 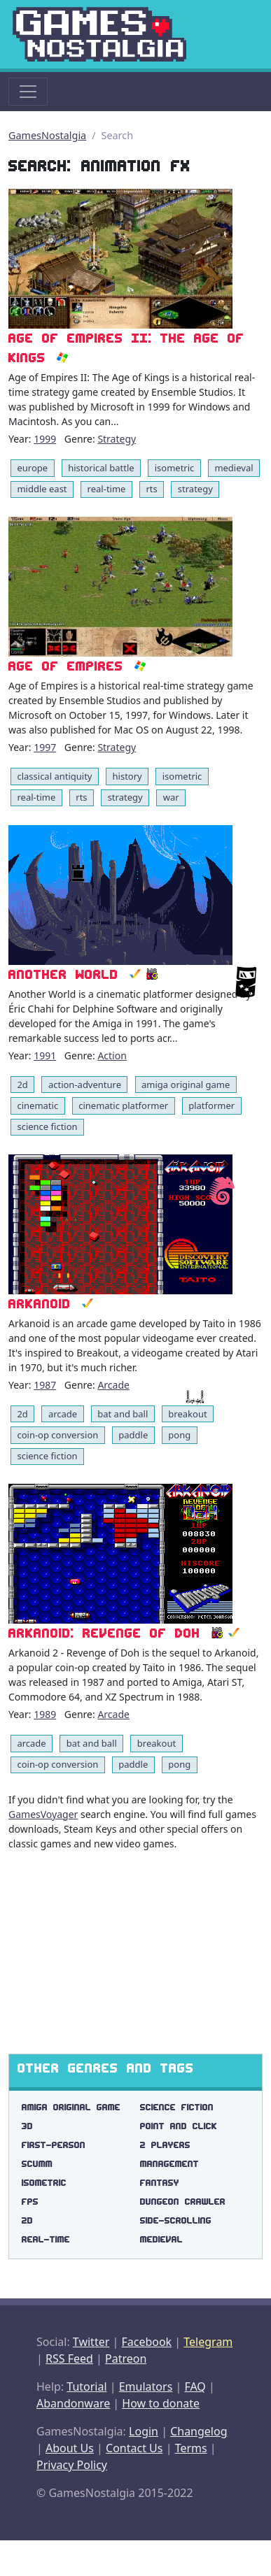 I want to click on indicates fire or flame-based attack ability, so click(x=164, y=637).